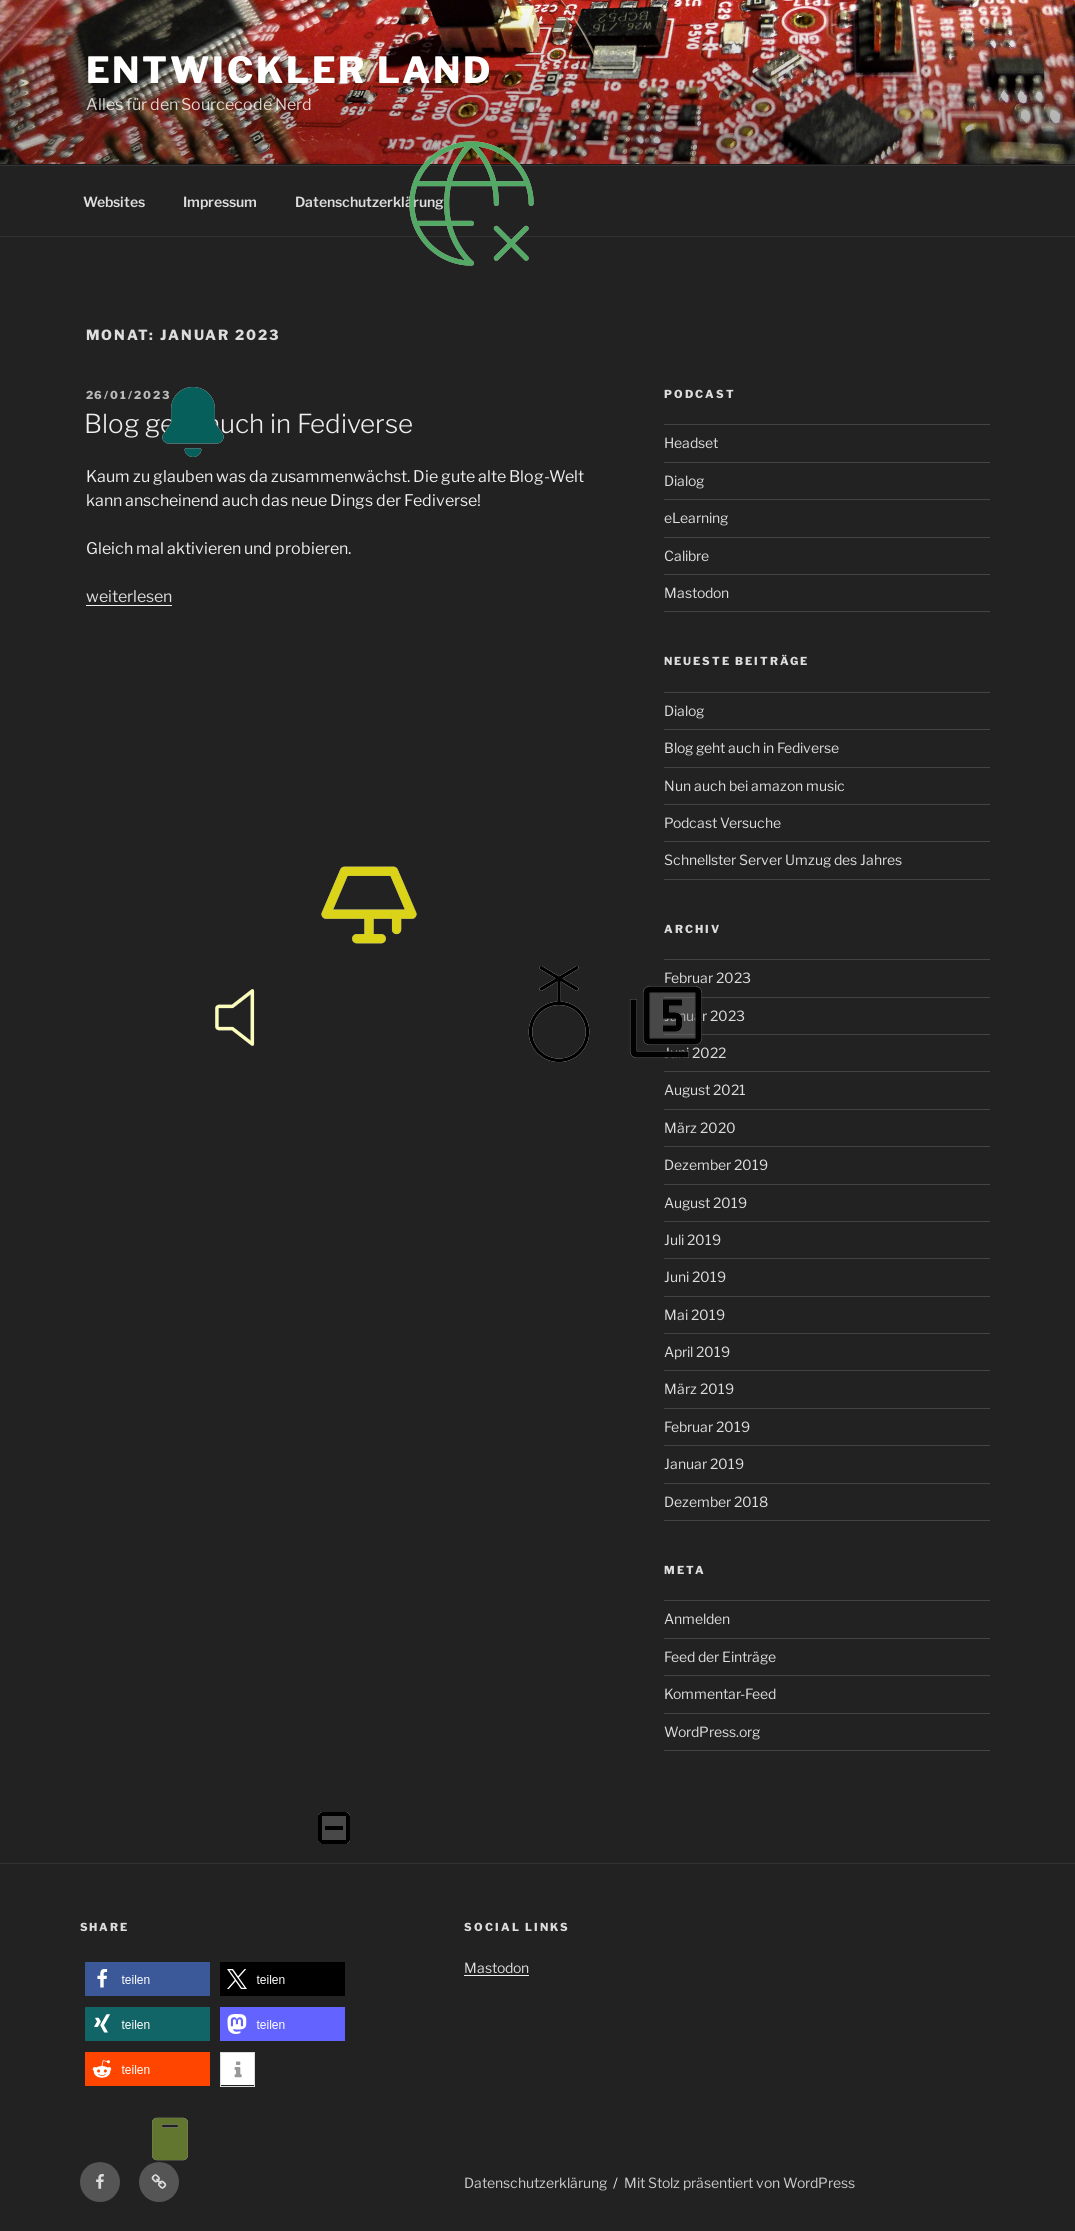 Image resolution: width=1075 pixels, height=2231 pixels. I want to click on no internet connection, so click(471, 203).